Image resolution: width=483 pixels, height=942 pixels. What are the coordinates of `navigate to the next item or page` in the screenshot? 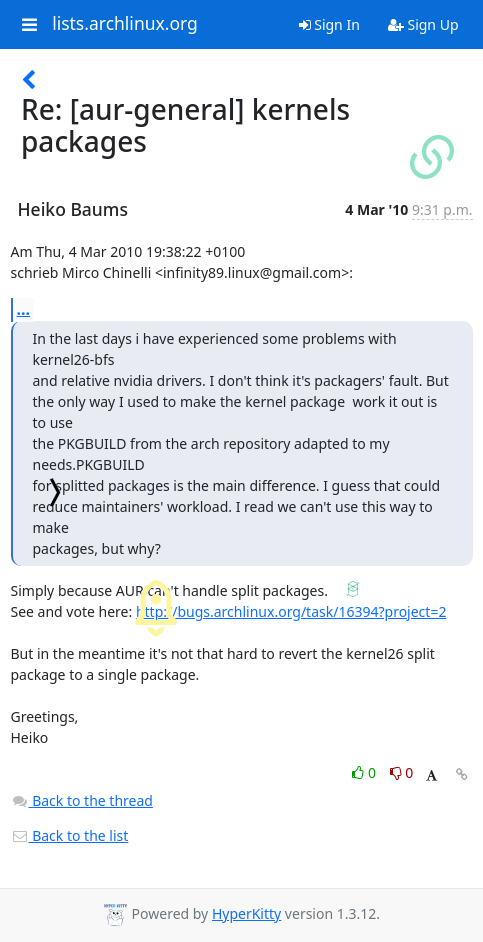 It's located at (54, 492).